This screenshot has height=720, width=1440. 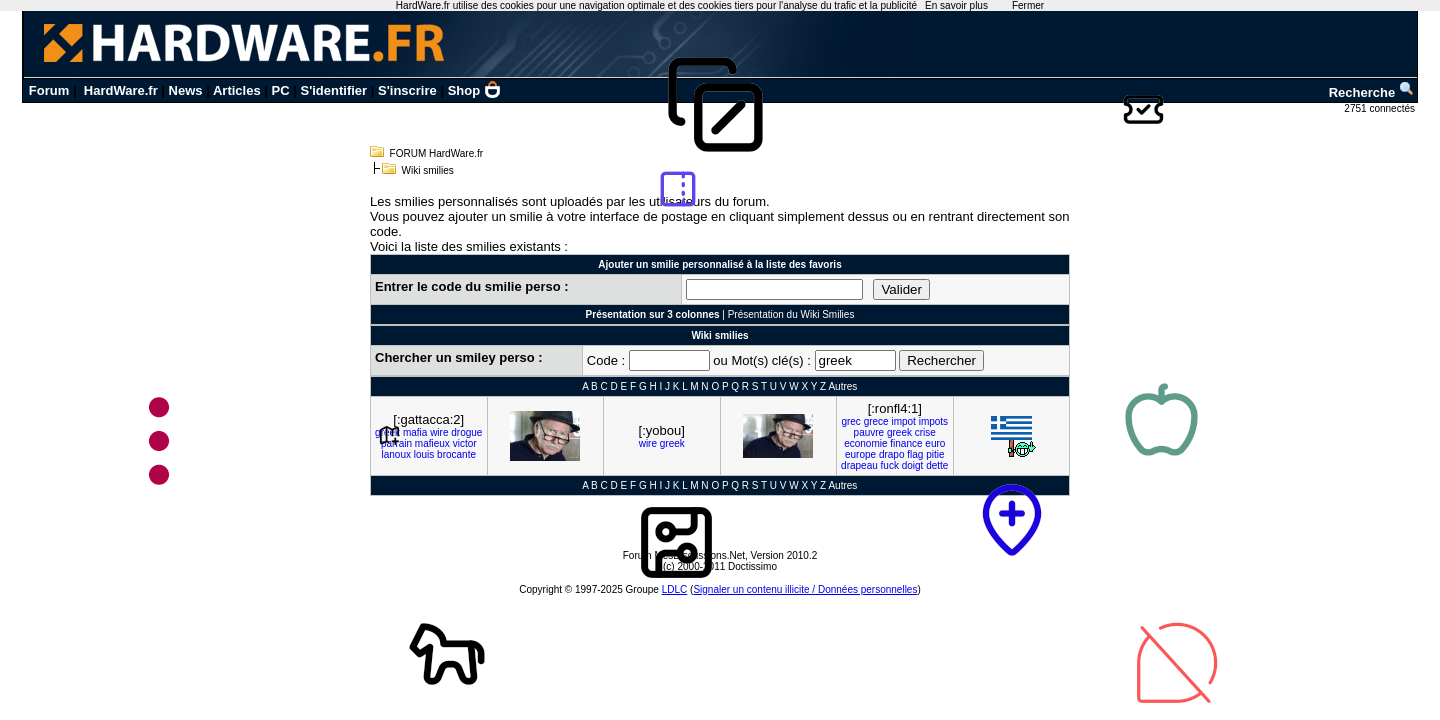 What do you see at coordinates (1143, 109) in the screenshot?
I see `confirmed ticket or booking` at bounding box center [1143, 109].